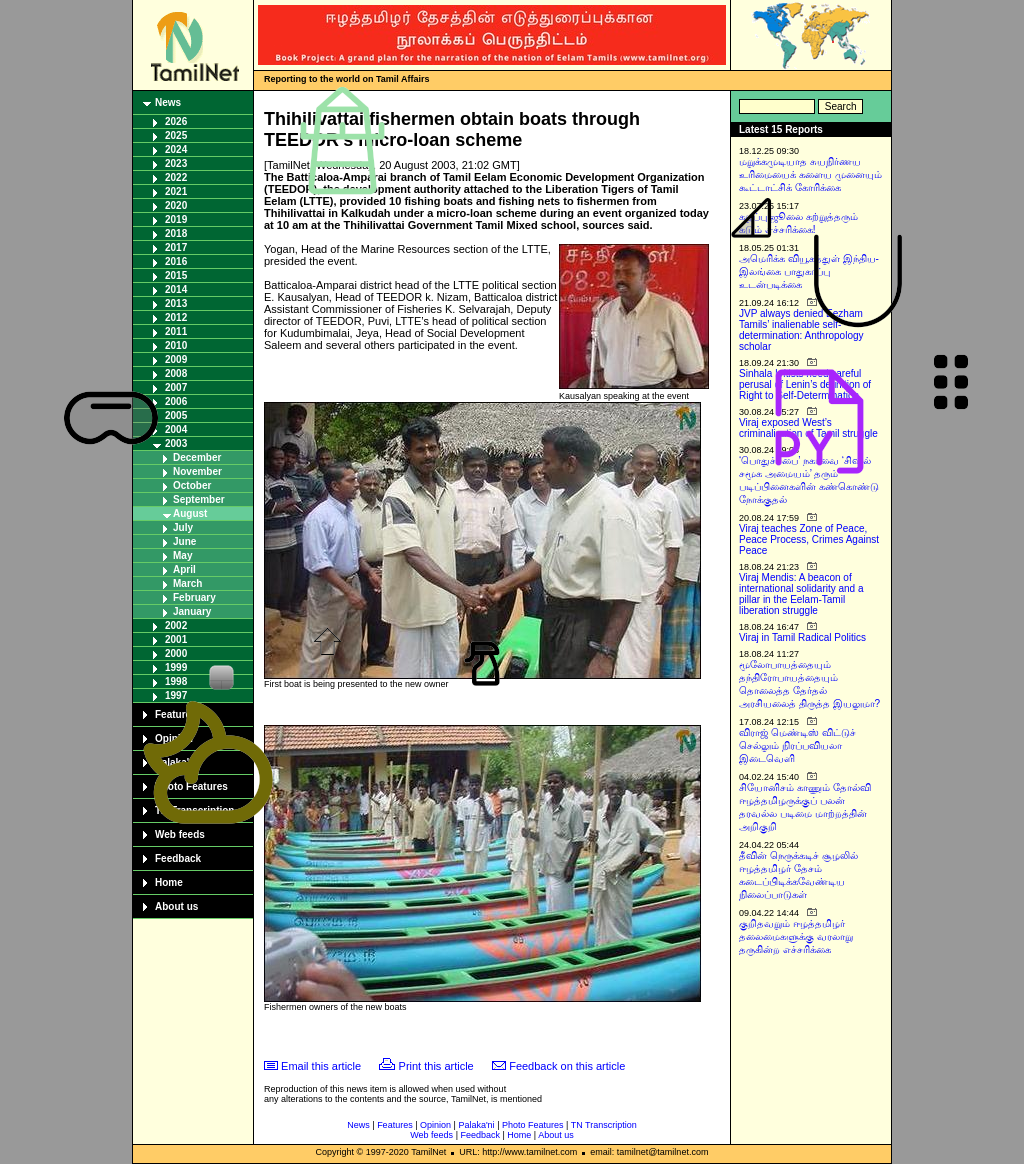 The width and height of the screenshot is (1024, 1164). Describe the element at coordinates (819, 421) in the screenshot. I see `python script file` at that location.